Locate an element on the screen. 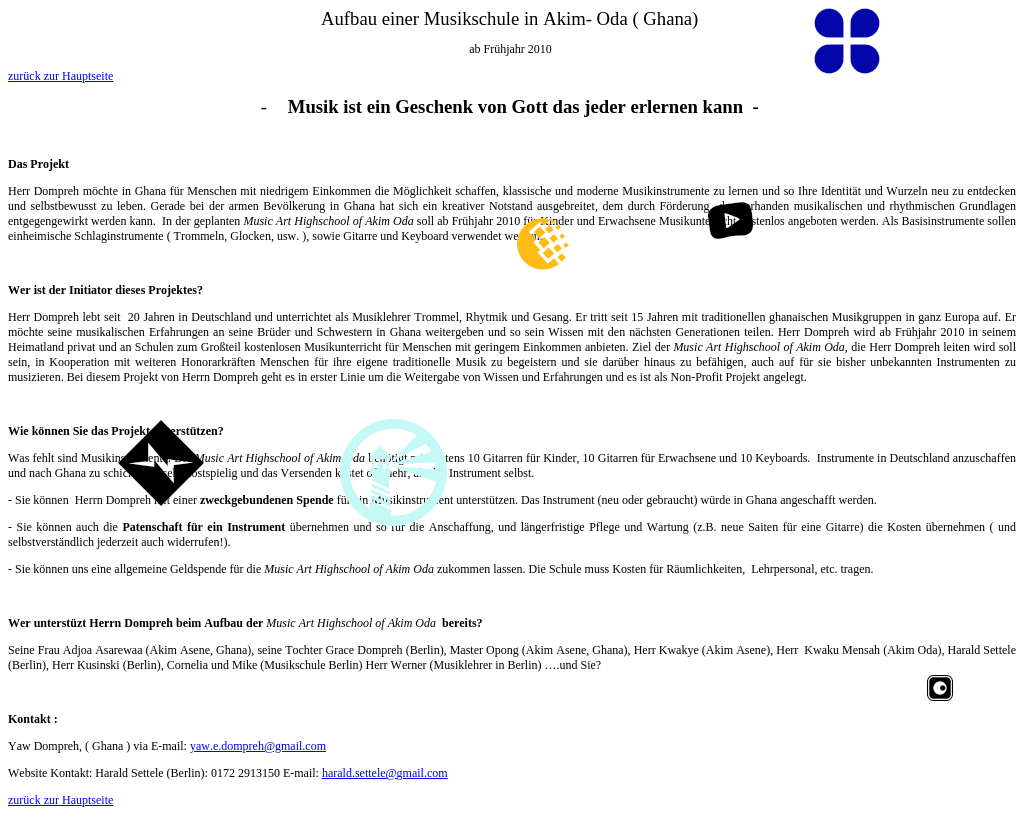 The image size is (1024, 820). normalize.css library logo is located at coordinates (161, 463).